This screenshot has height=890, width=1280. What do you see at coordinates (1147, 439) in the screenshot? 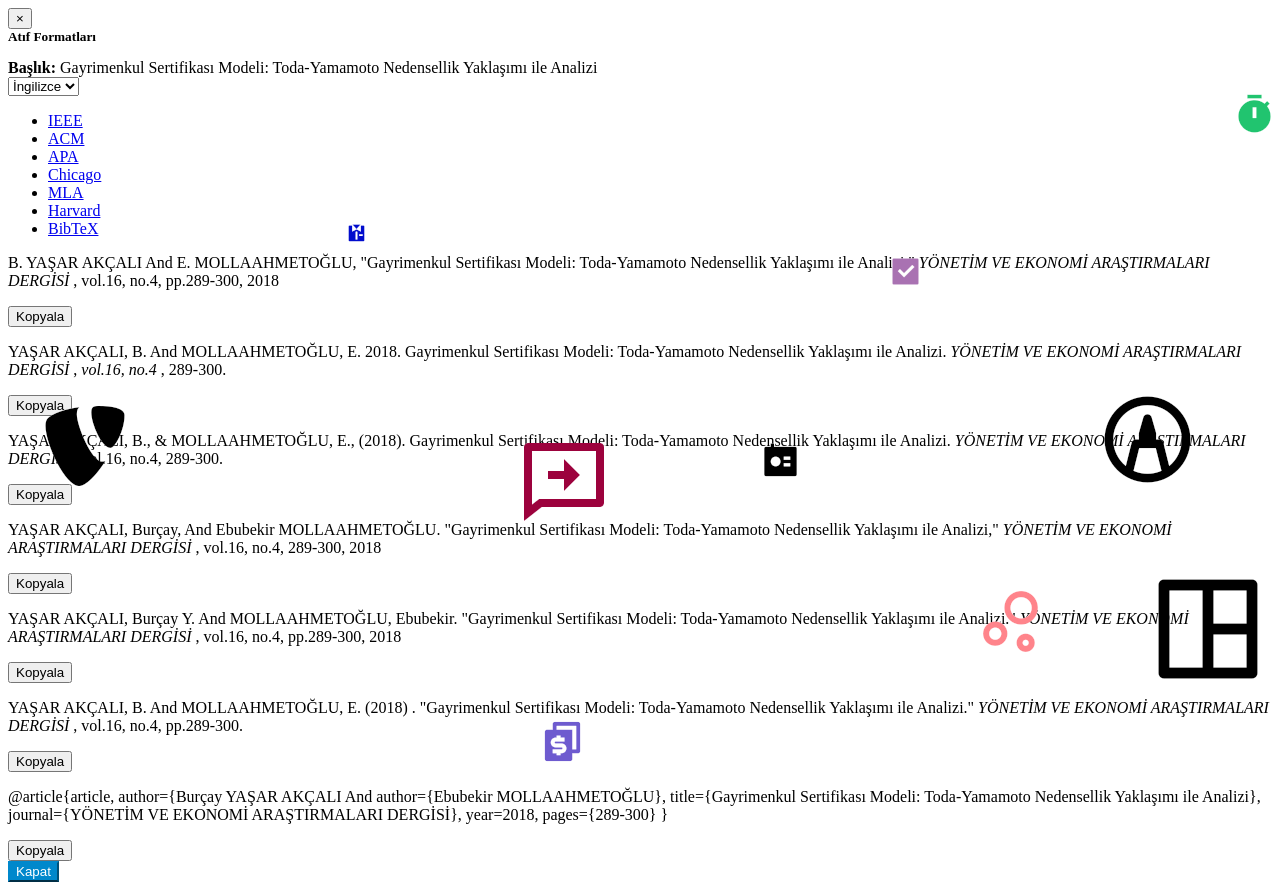
I see `sketch app logo` at bounding box center [1147, 439].